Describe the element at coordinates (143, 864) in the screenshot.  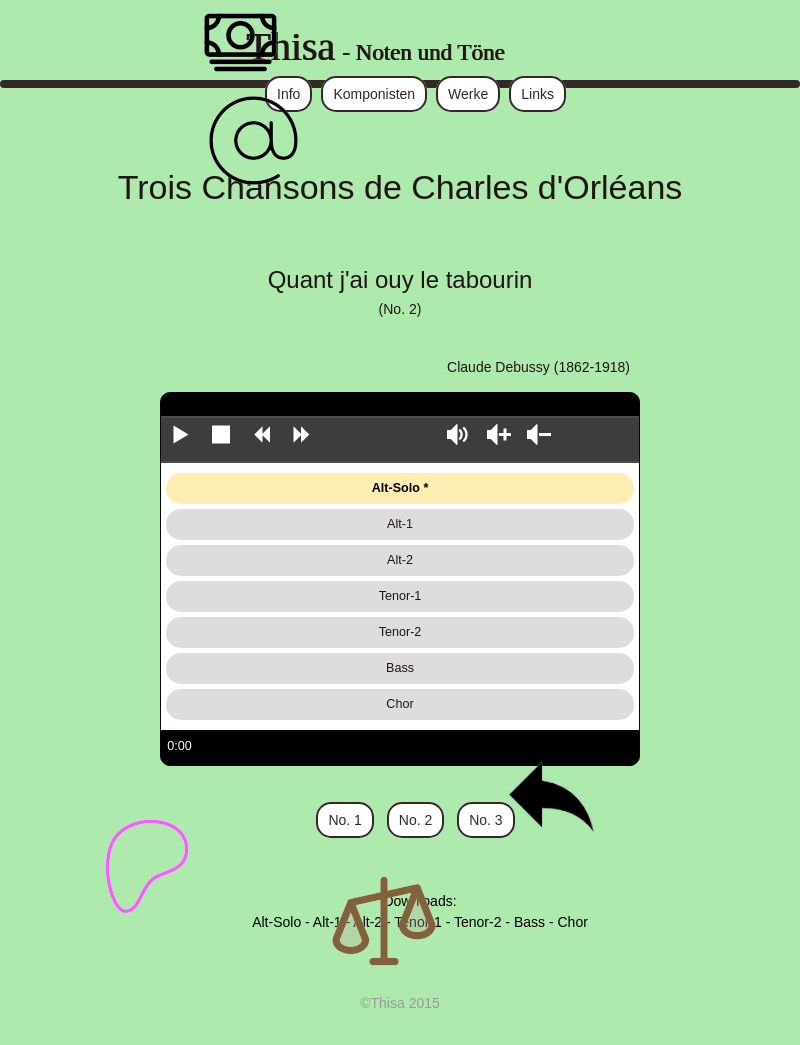
I see `link to patreon profile or page` at that location.